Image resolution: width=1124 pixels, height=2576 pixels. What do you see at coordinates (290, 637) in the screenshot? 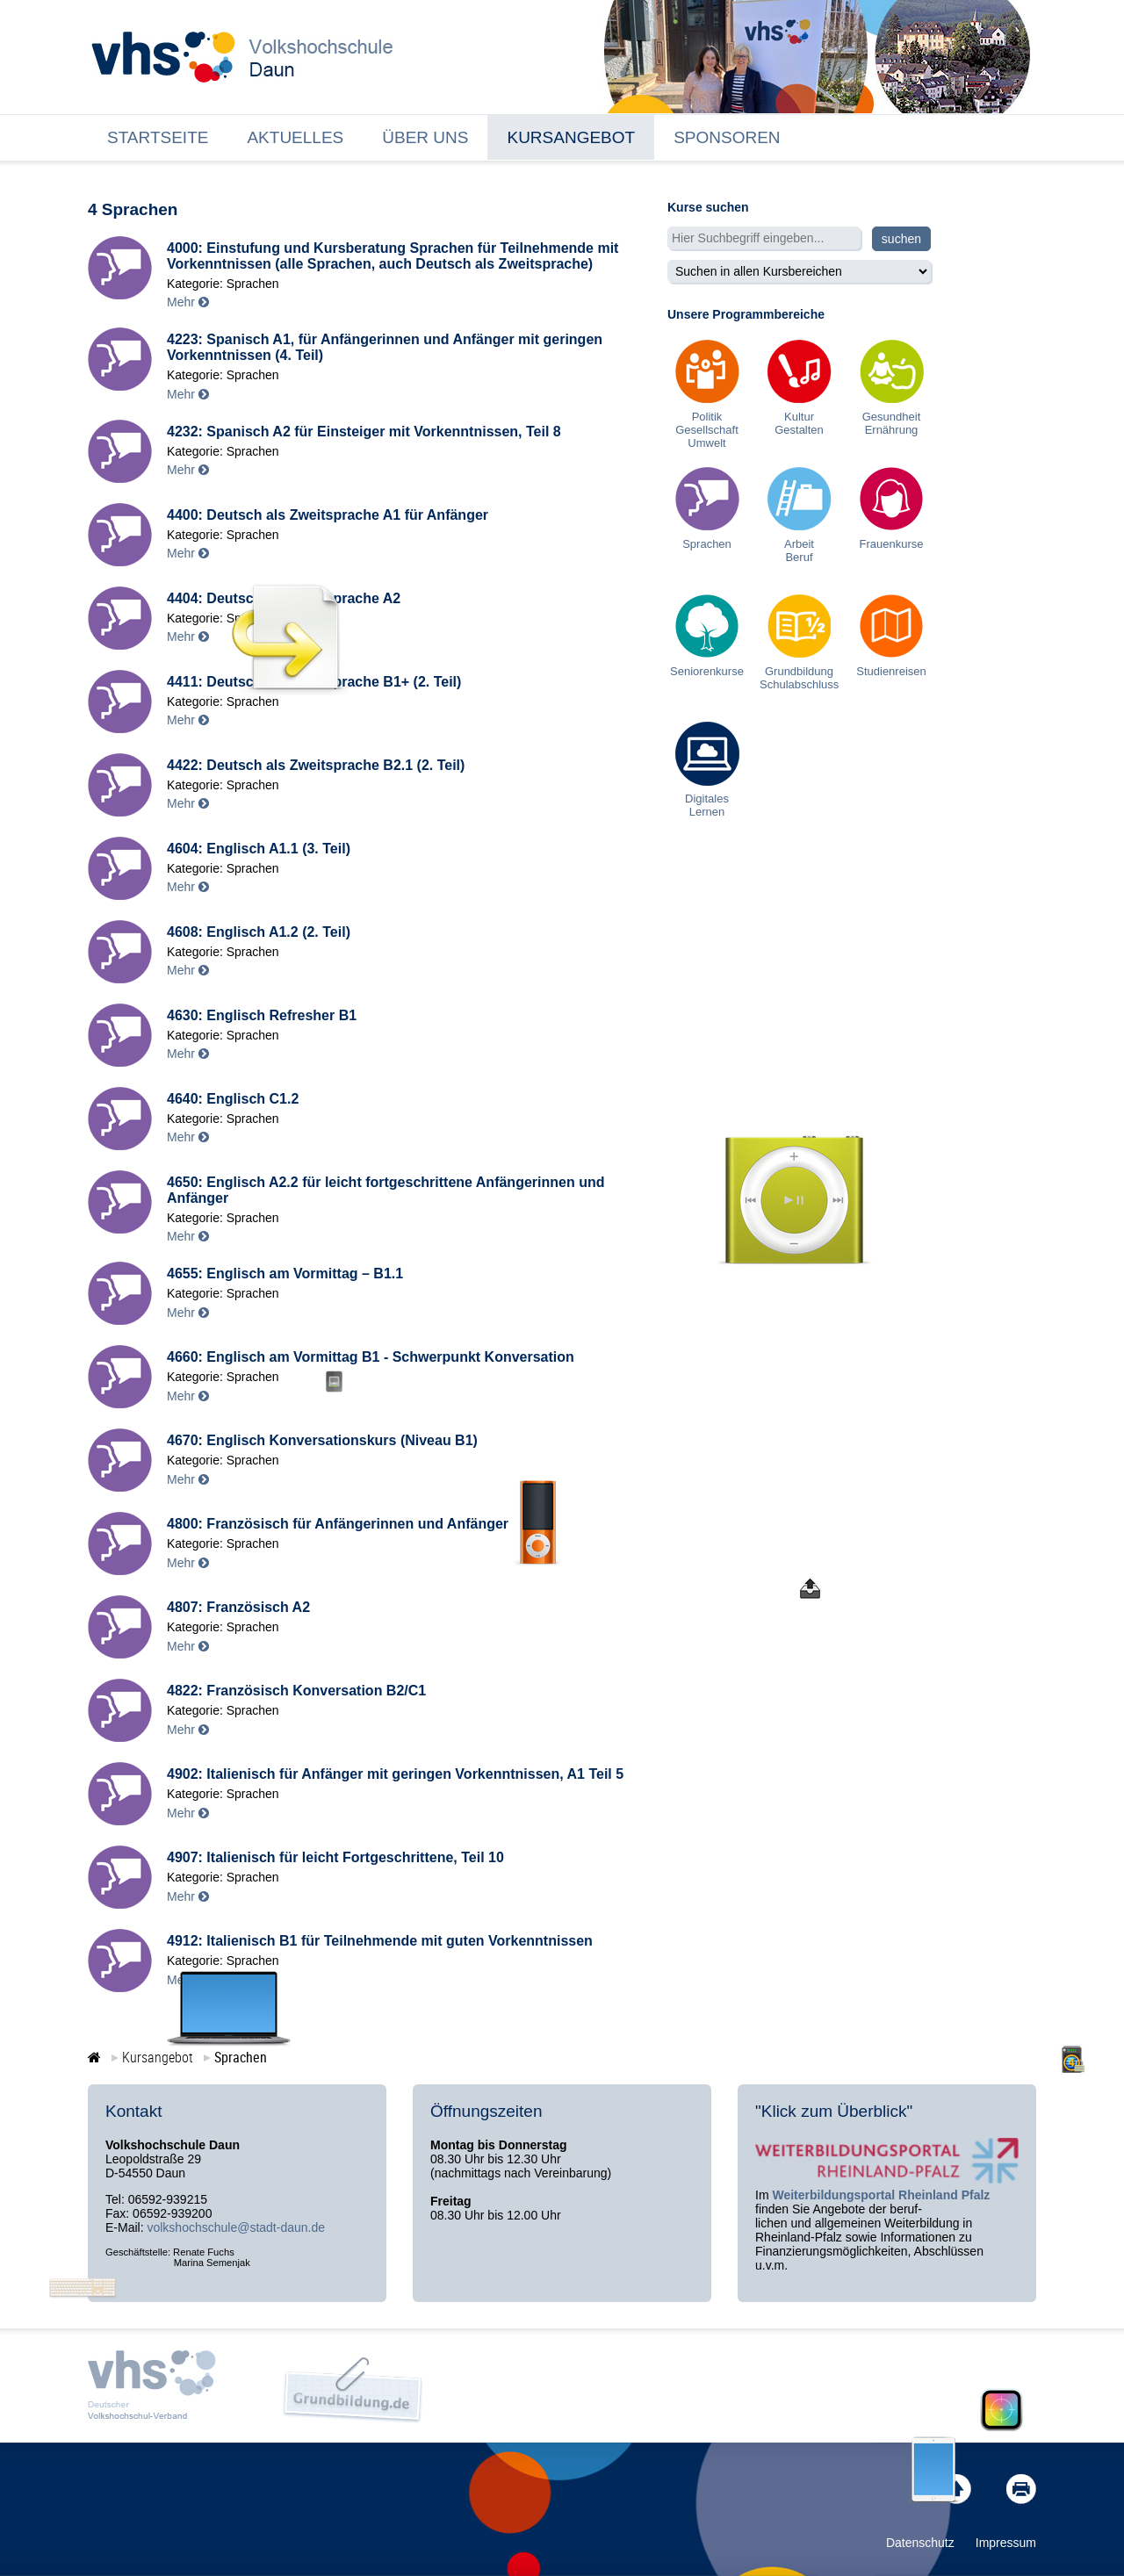
I see `revert document to previous version` at bounding box center [290, 637].